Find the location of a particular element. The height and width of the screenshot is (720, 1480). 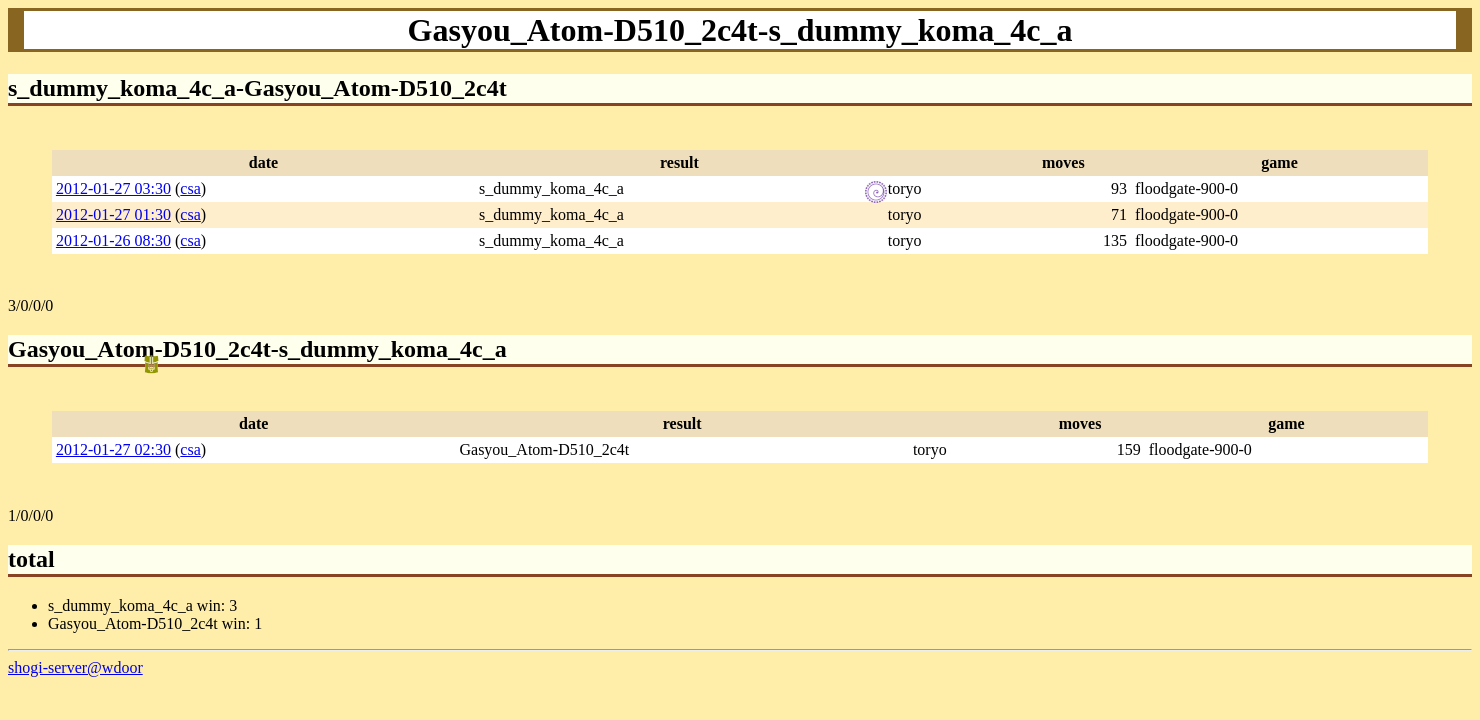

indicates a loading or processing state is located at coordinates (876, 192).